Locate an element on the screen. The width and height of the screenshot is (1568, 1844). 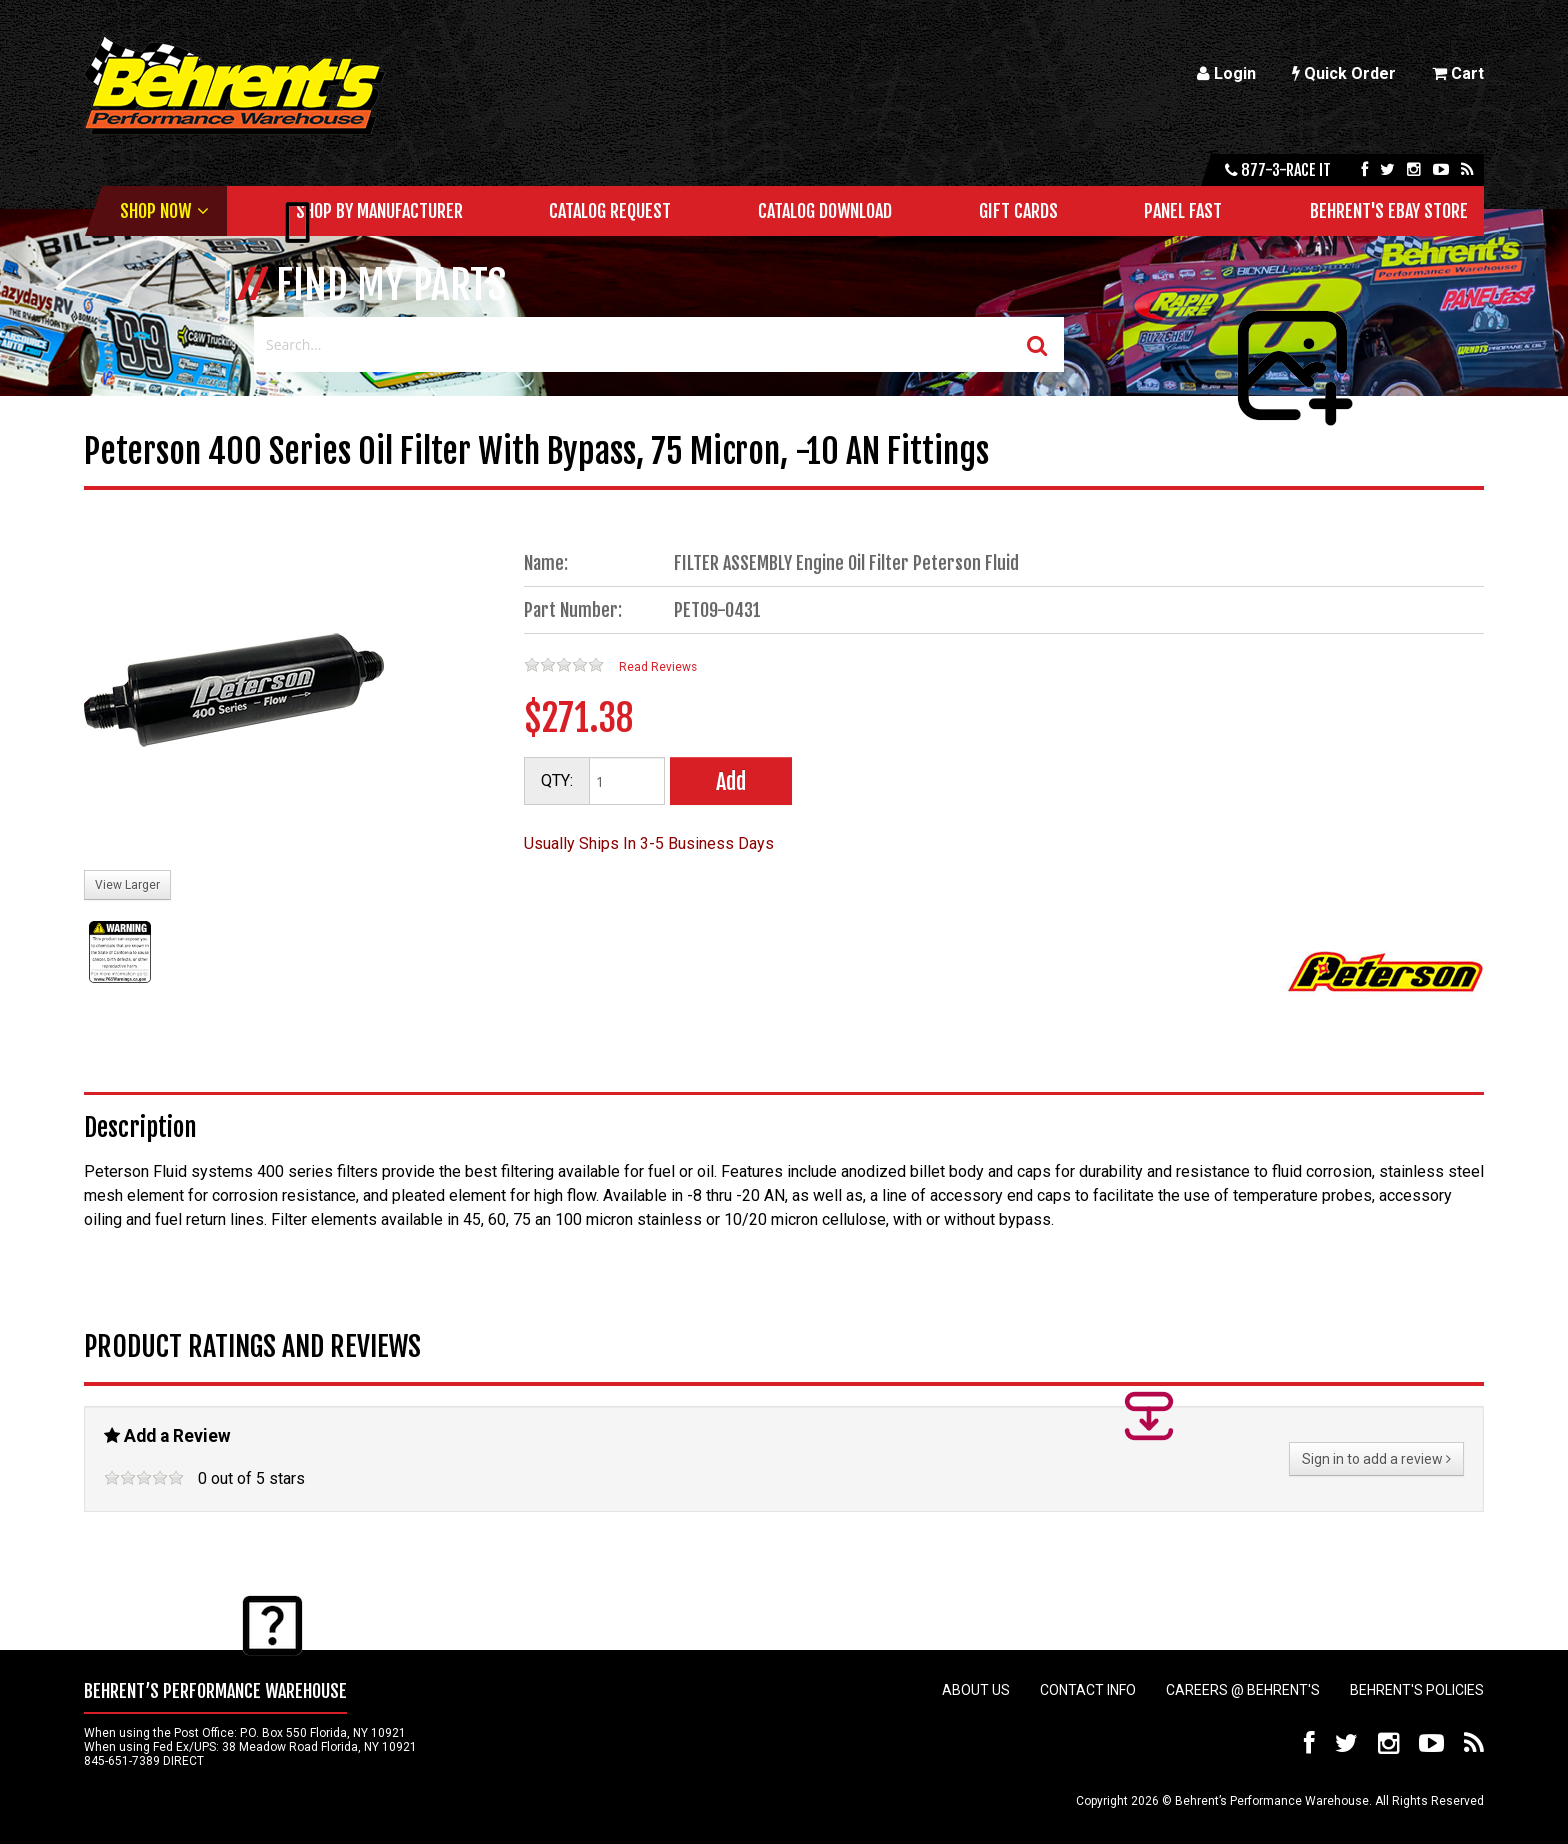
national geographic brand logo is located at coordinates (297, 222).